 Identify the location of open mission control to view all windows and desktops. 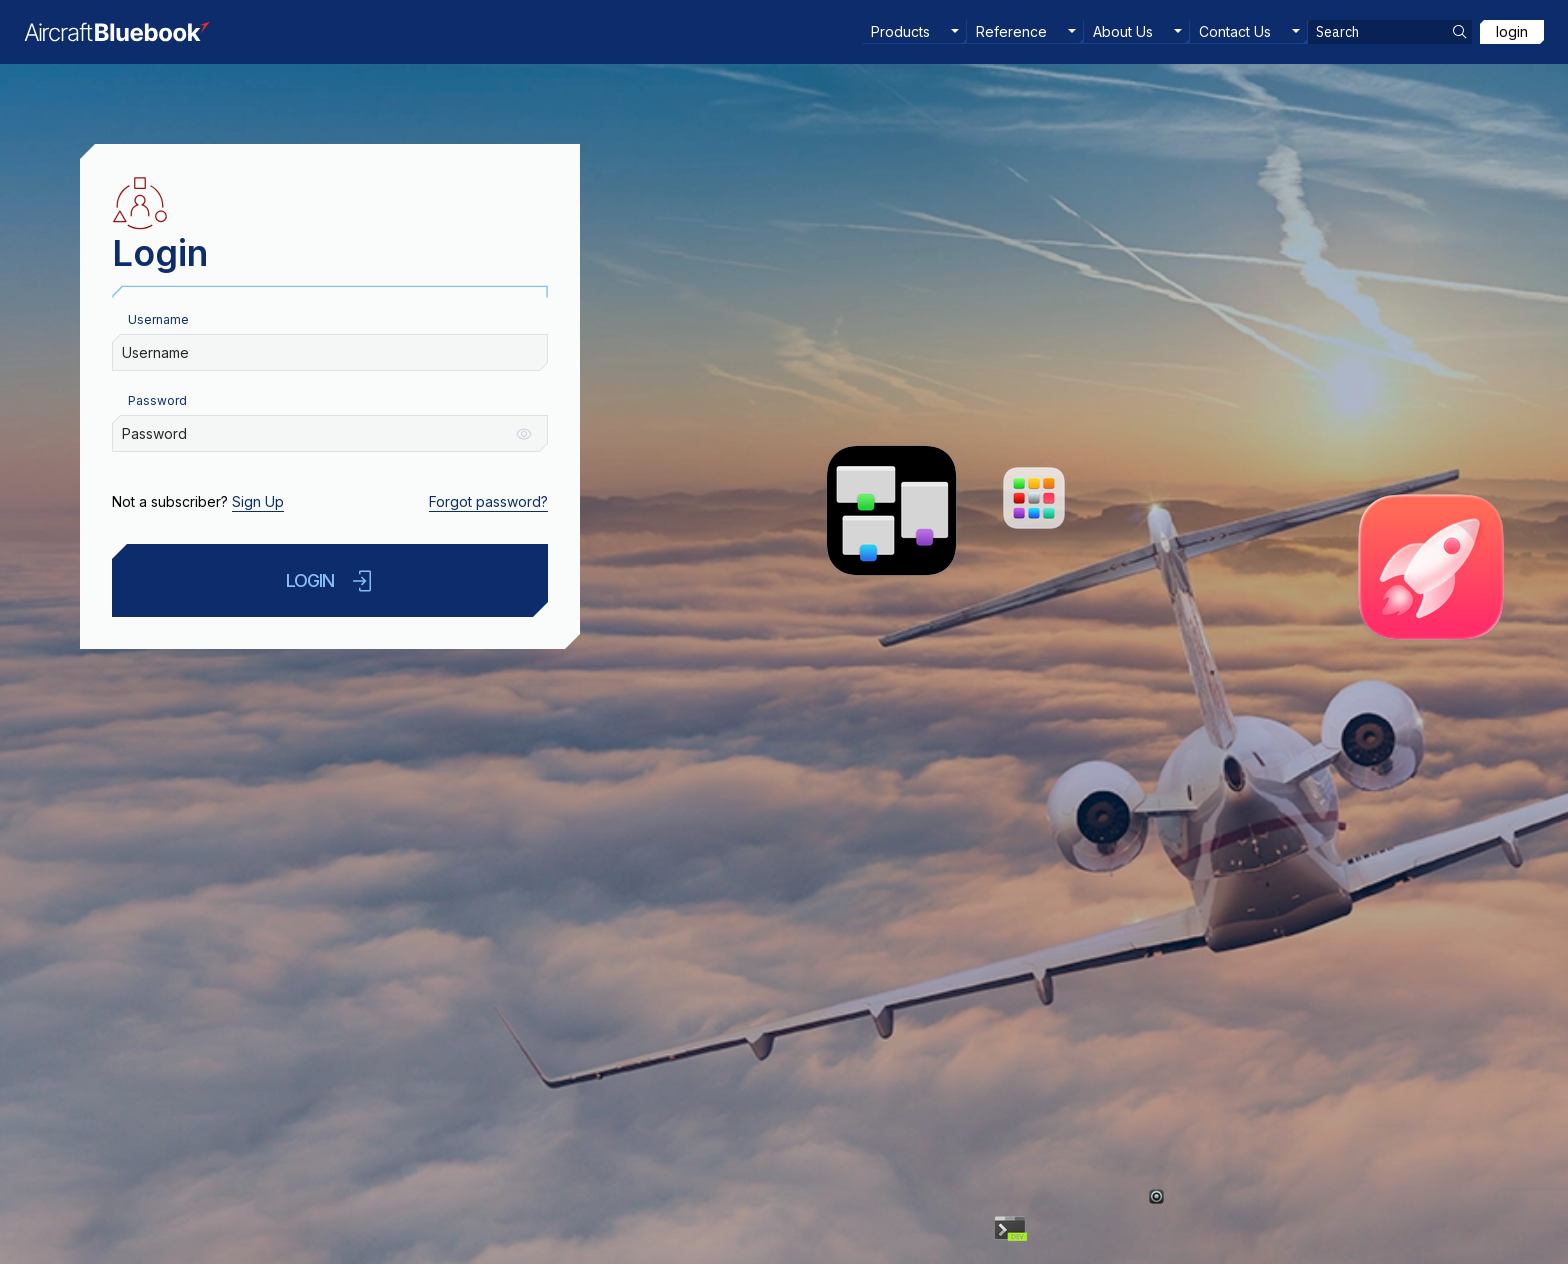
(891, 510).